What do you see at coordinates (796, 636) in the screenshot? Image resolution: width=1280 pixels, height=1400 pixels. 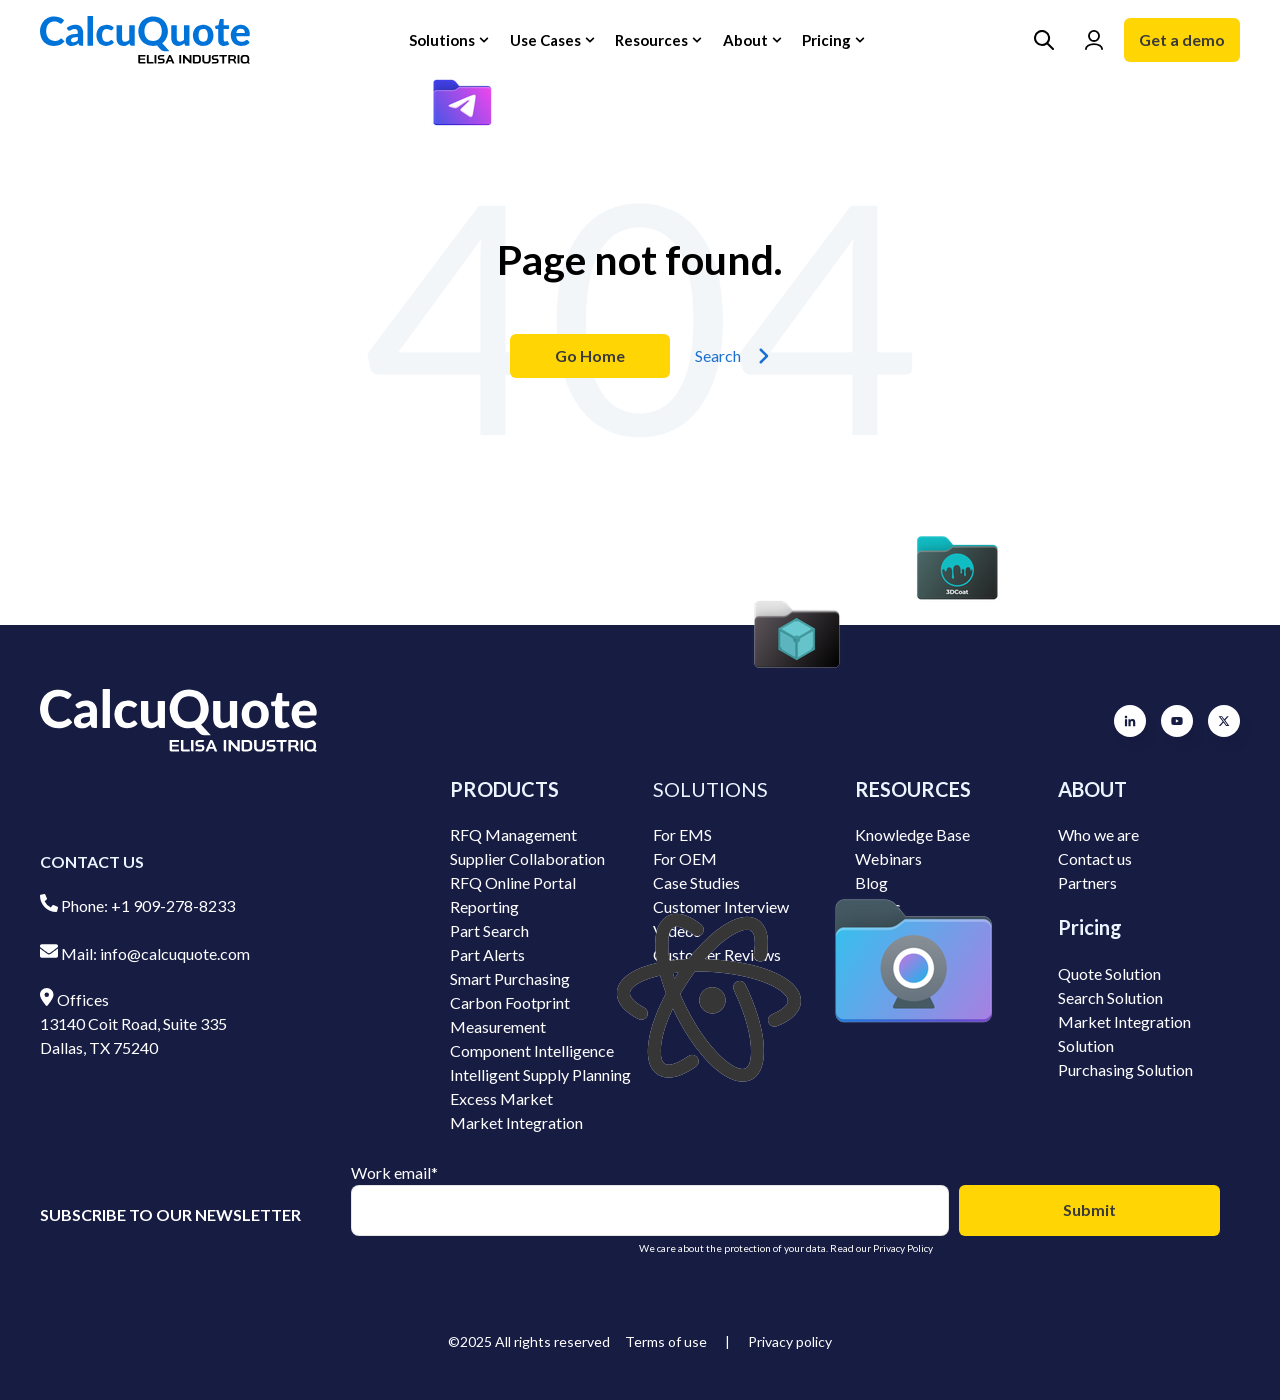 I see `open IPFS folder` at bounding box center [796, 636].